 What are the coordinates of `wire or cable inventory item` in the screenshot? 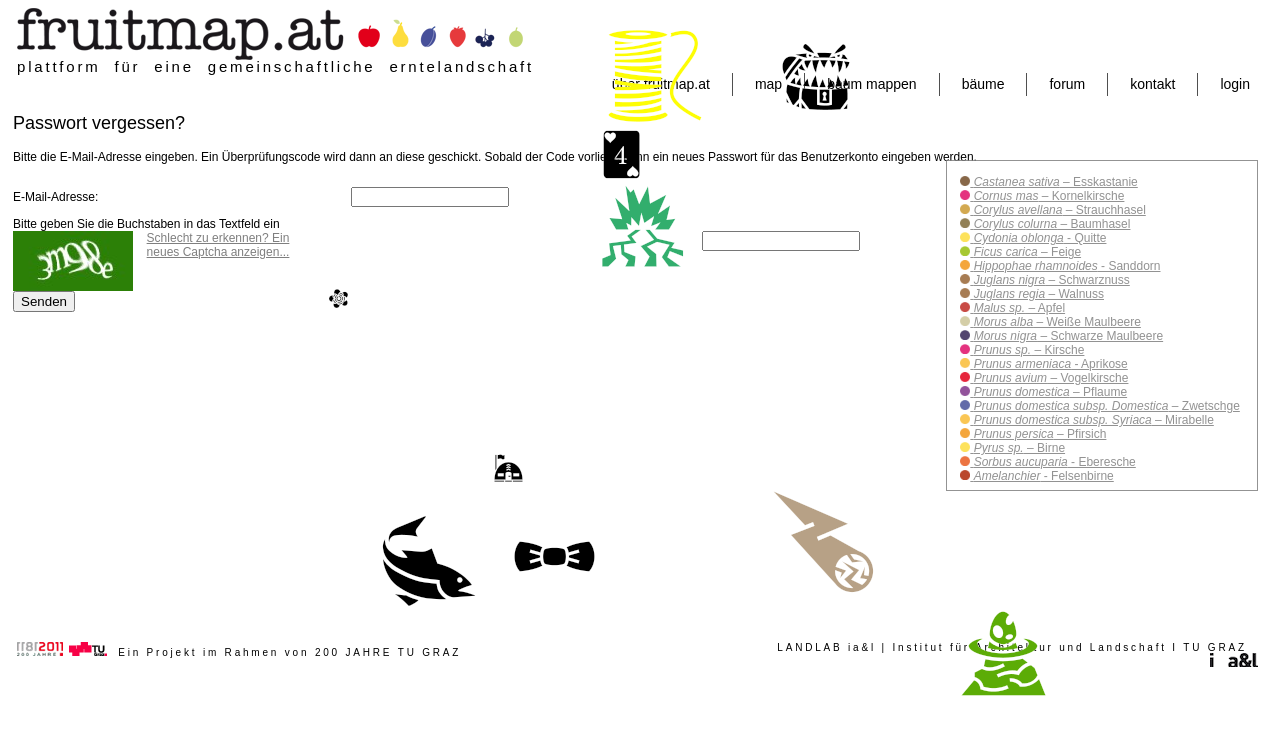 It's located at (655, 76).